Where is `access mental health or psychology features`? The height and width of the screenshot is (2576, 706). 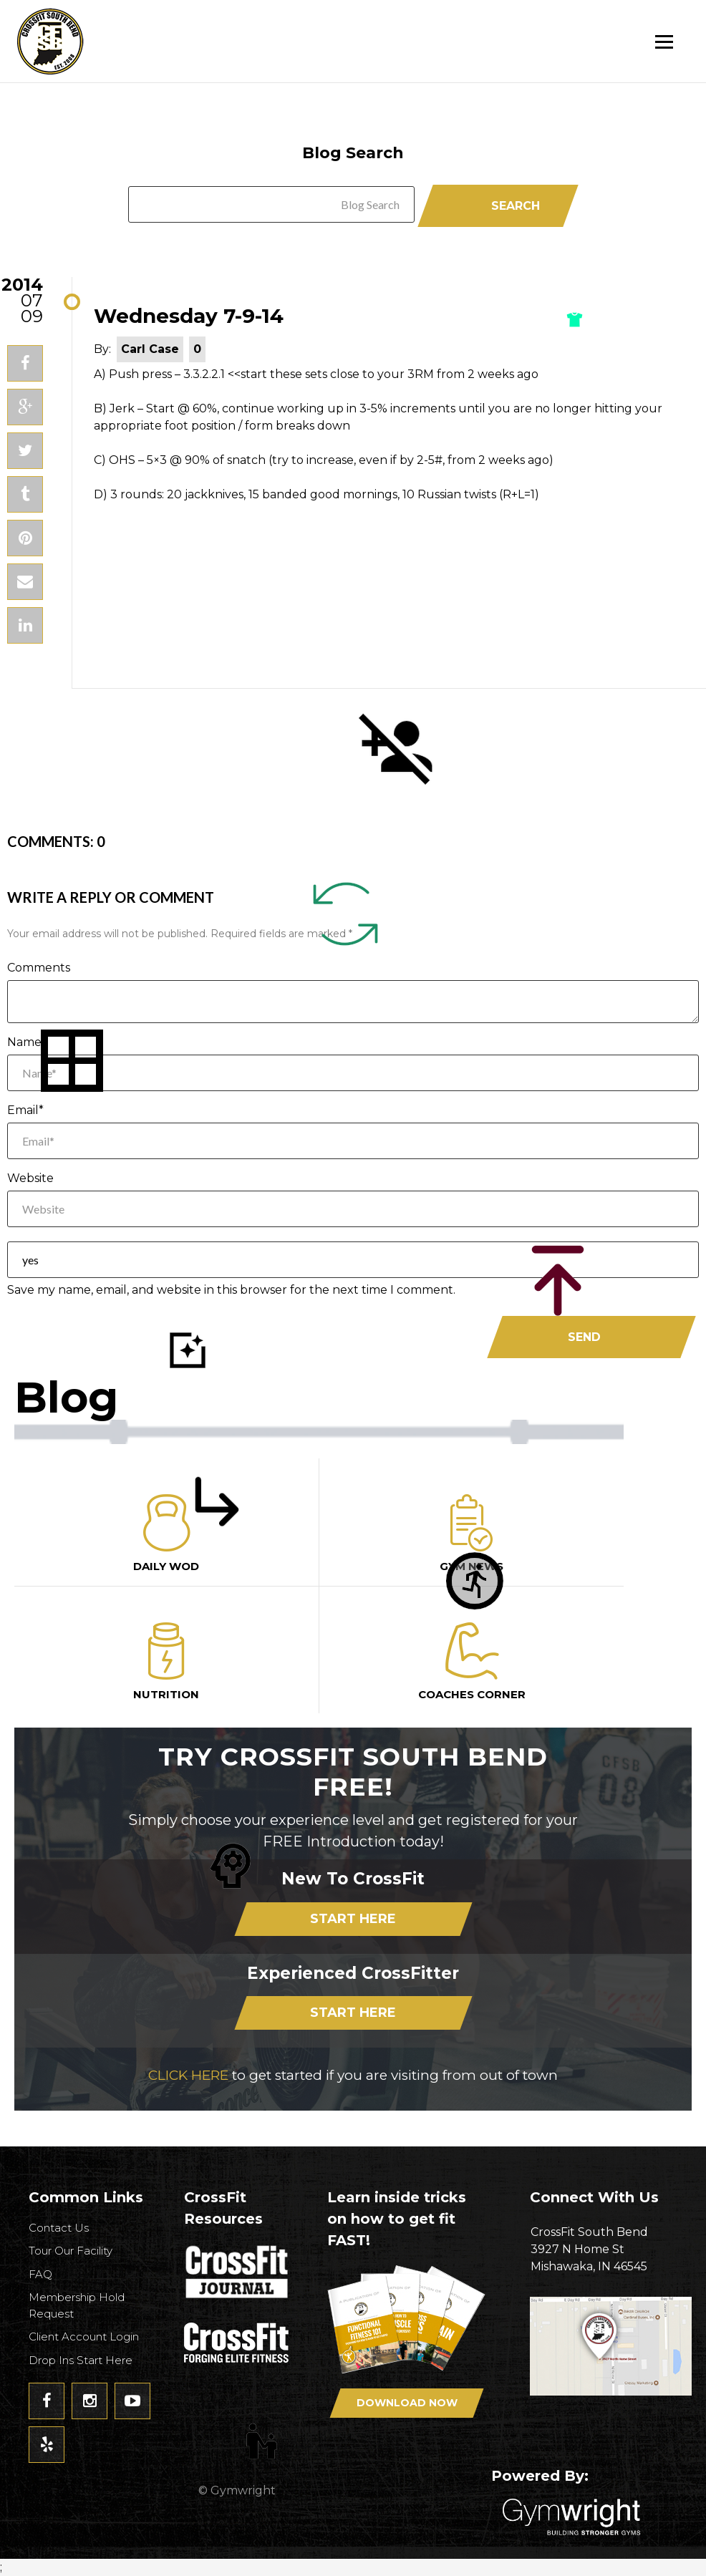 access mental health or psychology features is located at coordinates (231, 1866).